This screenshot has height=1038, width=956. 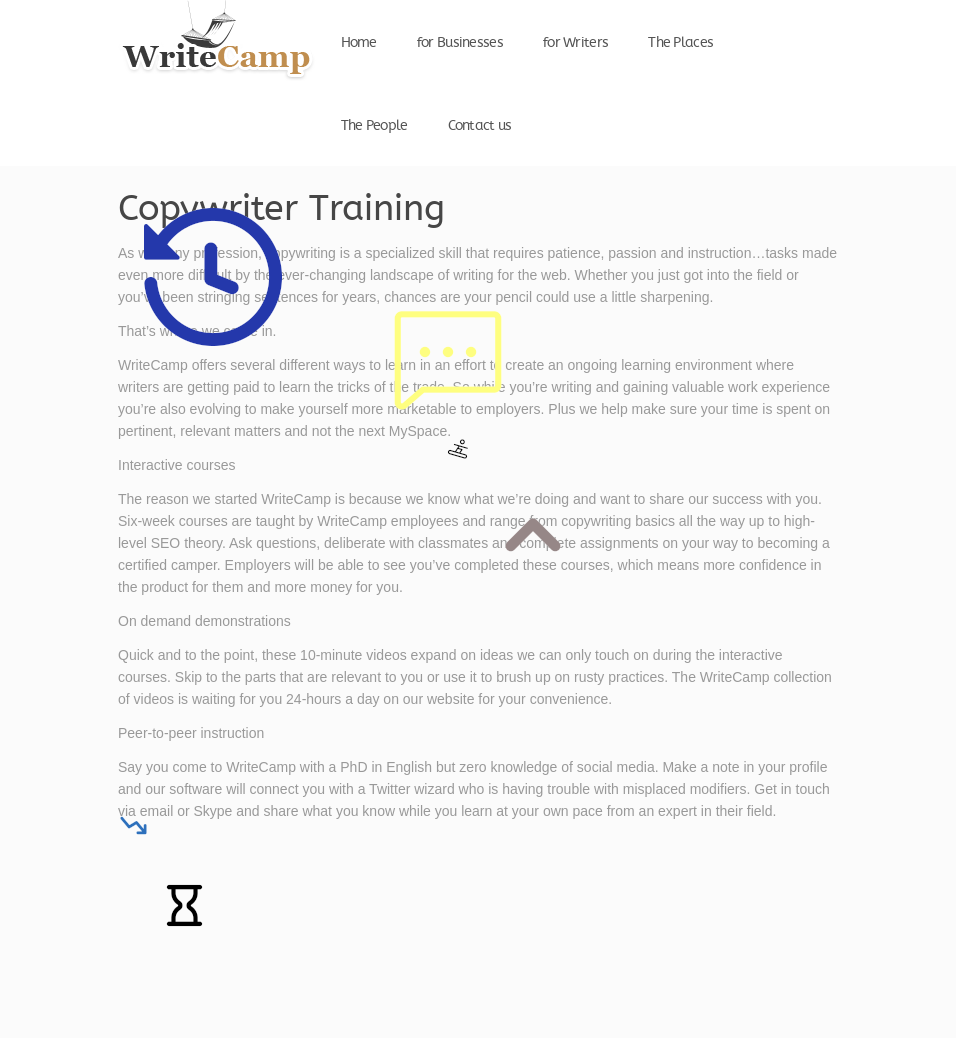 What do you see at coordinates (448, 352) in the screenshot?
I see `open chat or messaging` at bounding box center [448, 352].